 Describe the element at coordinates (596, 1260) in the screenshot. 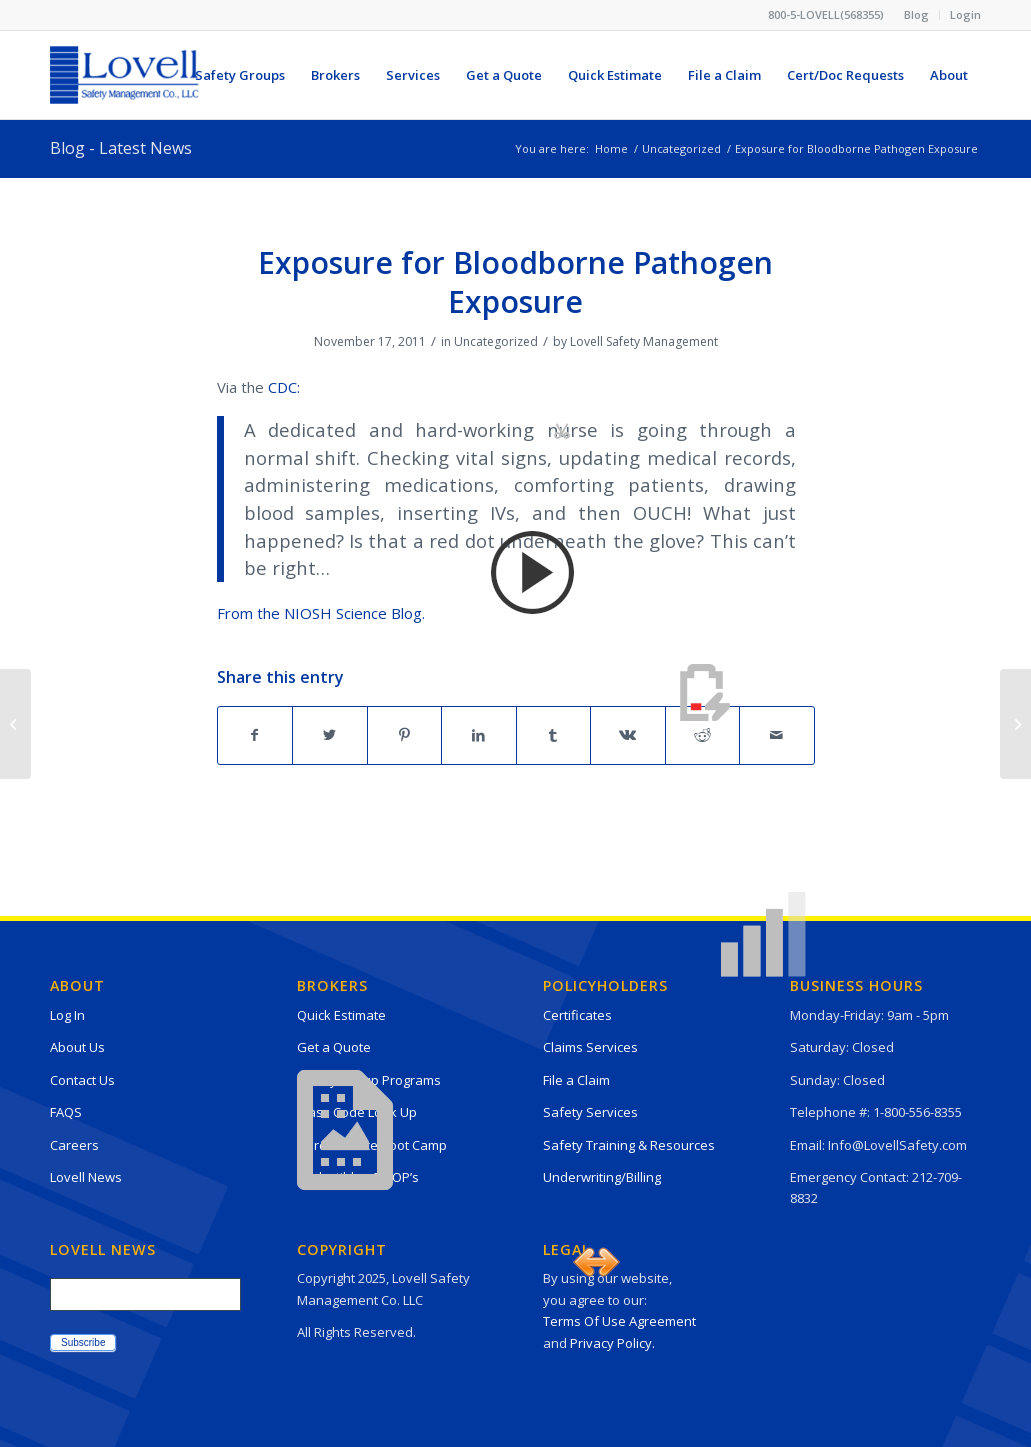

I see `flip the selected object horizontally` at that location.